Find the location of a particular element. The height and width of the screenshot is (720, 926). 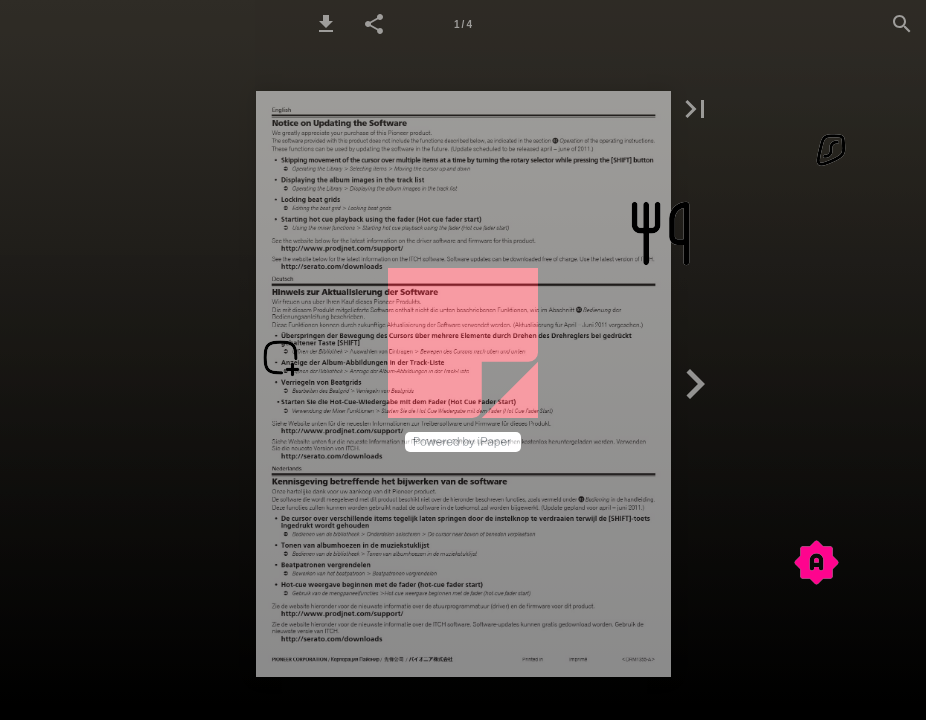

add a new item or create new content is located at coordinates (280, 357).